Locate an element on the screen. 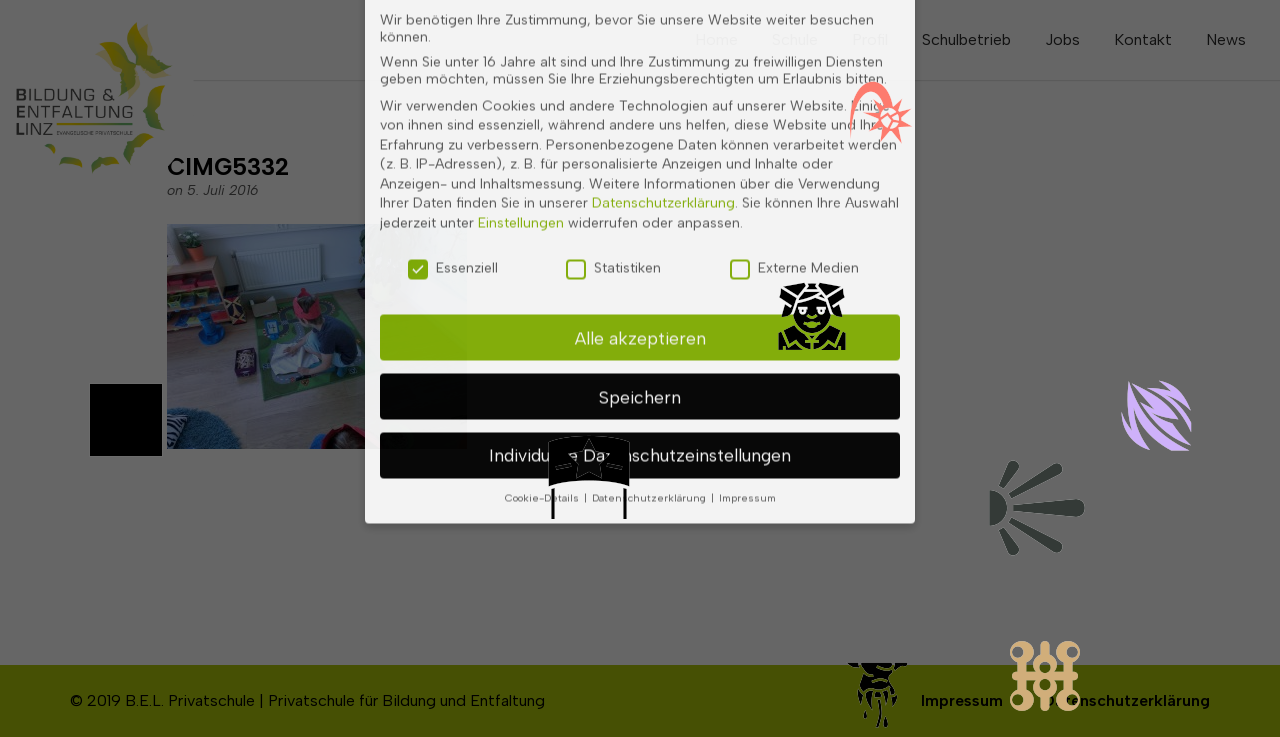  basketball slam dunk with impact effect is located at coordinates (880, 112).